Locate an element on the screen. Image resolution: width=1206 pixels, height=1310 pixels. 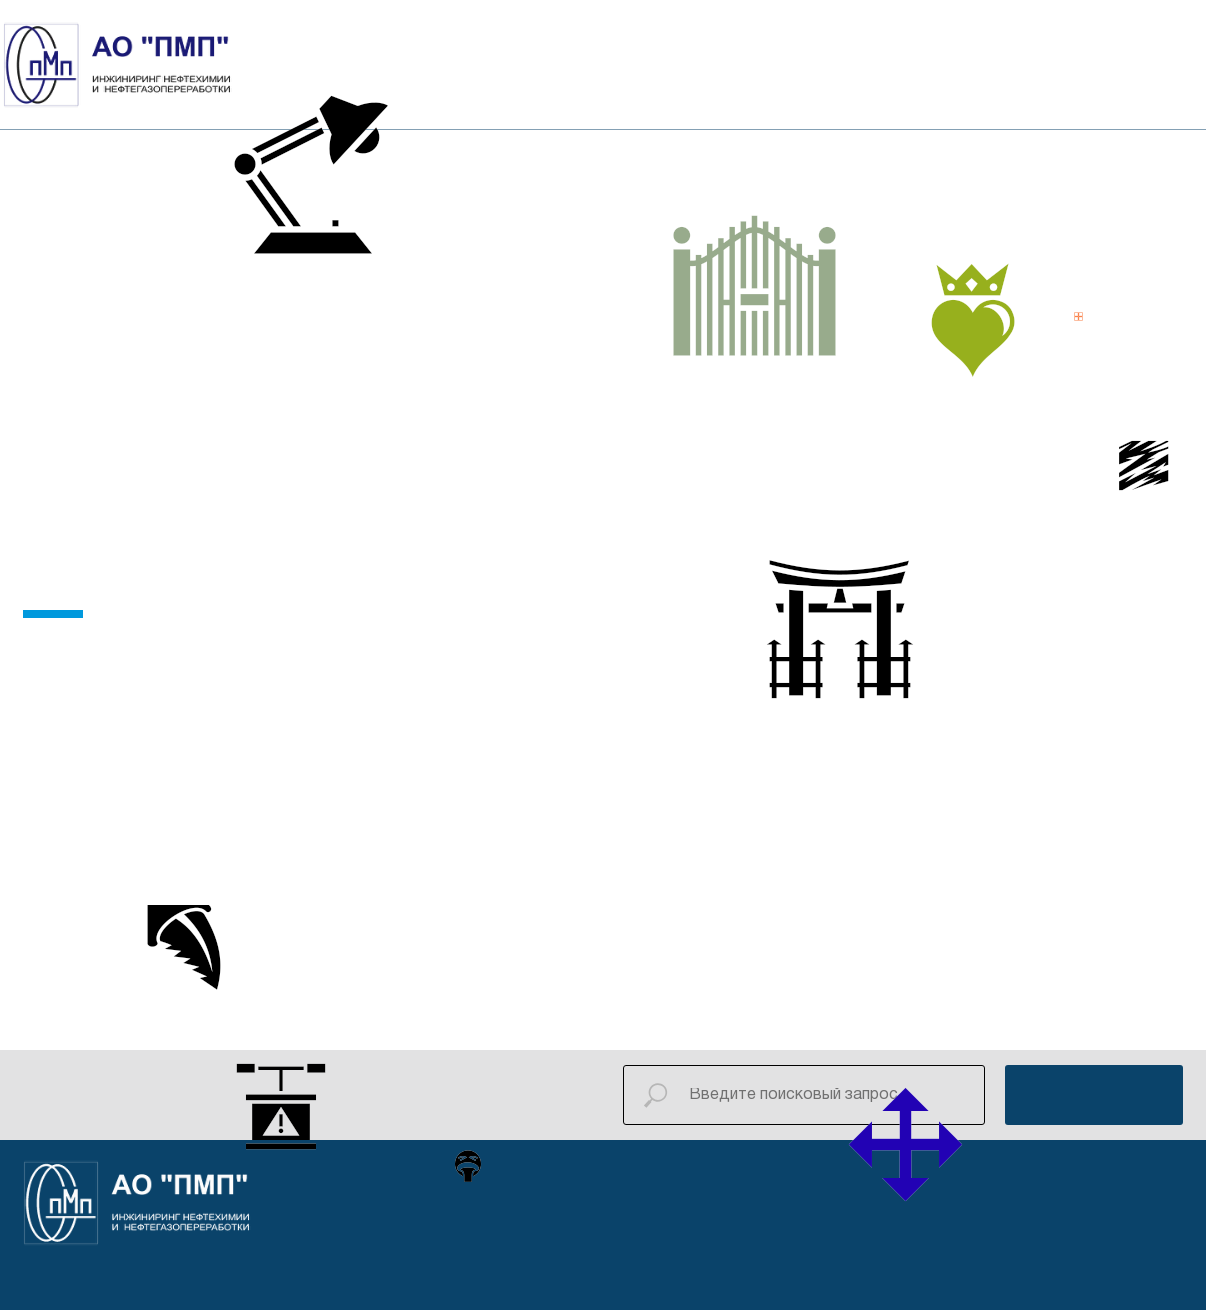
toggle desk lamp or workspace lighting is located at coordinates (313, 175).